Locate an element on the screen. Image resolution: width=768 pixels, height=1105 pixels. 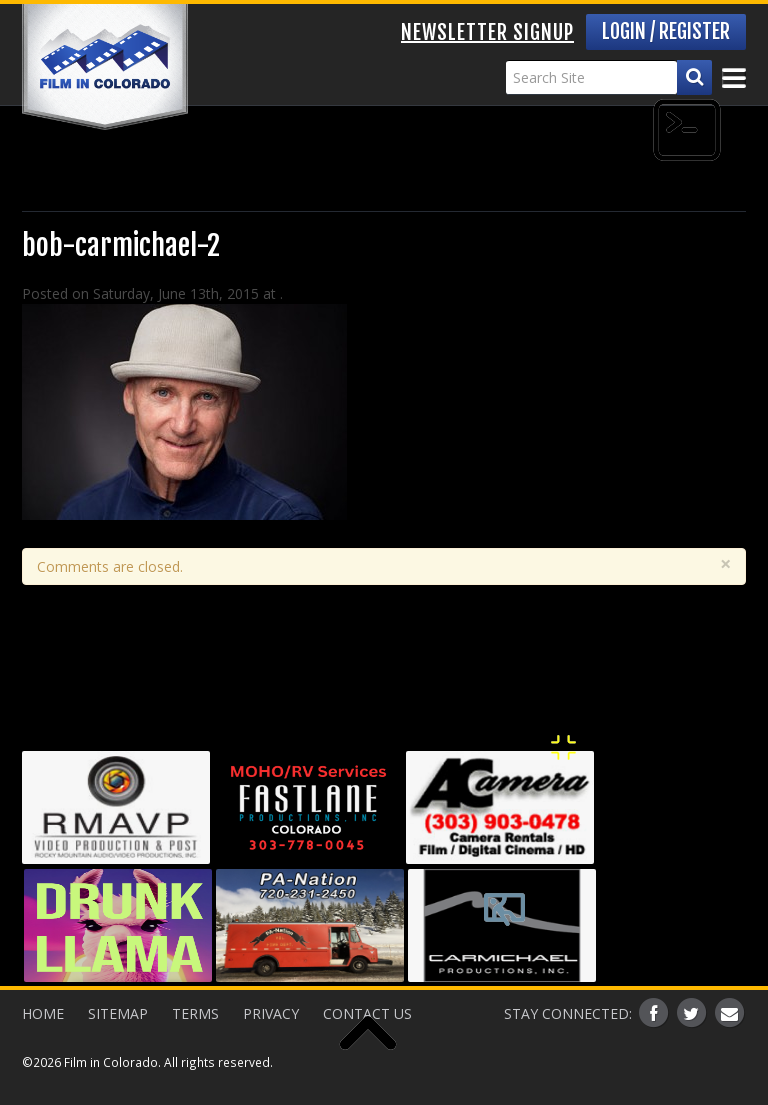
collapse an expanded section is located at coordinates (368, 1030).